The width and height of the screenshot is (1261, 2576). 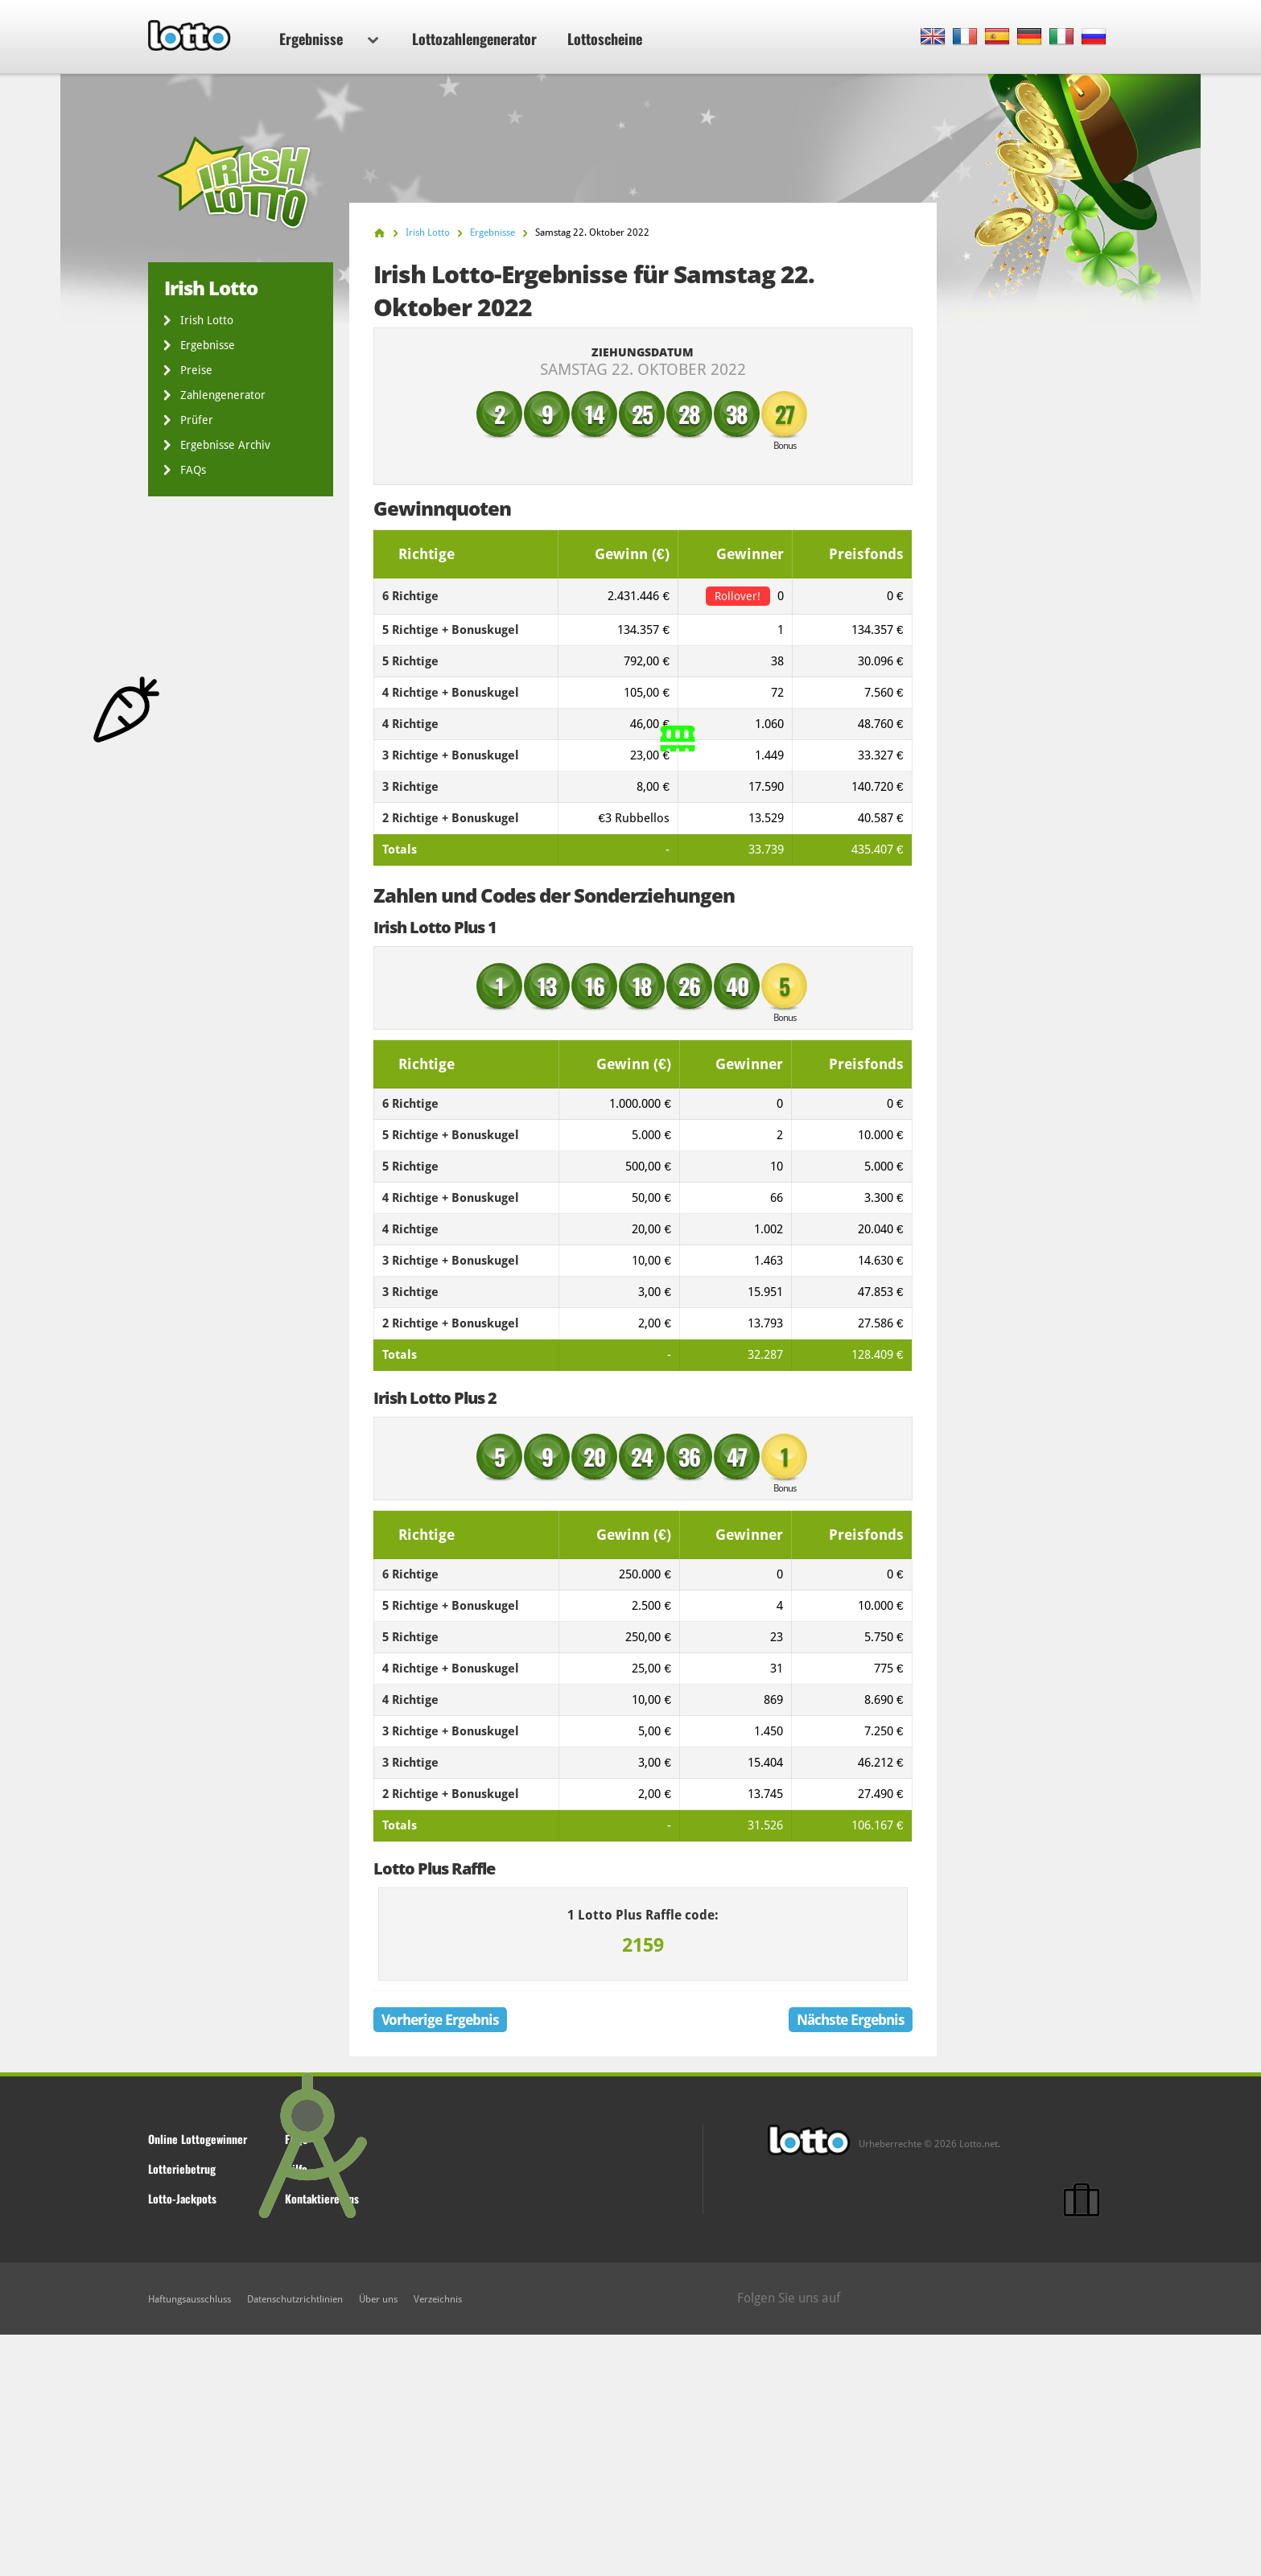 What do you see at coordinates (307, 2148) in the screenshot?
I see `access drawing or measurement tools` at bounding box center [307, 2148].